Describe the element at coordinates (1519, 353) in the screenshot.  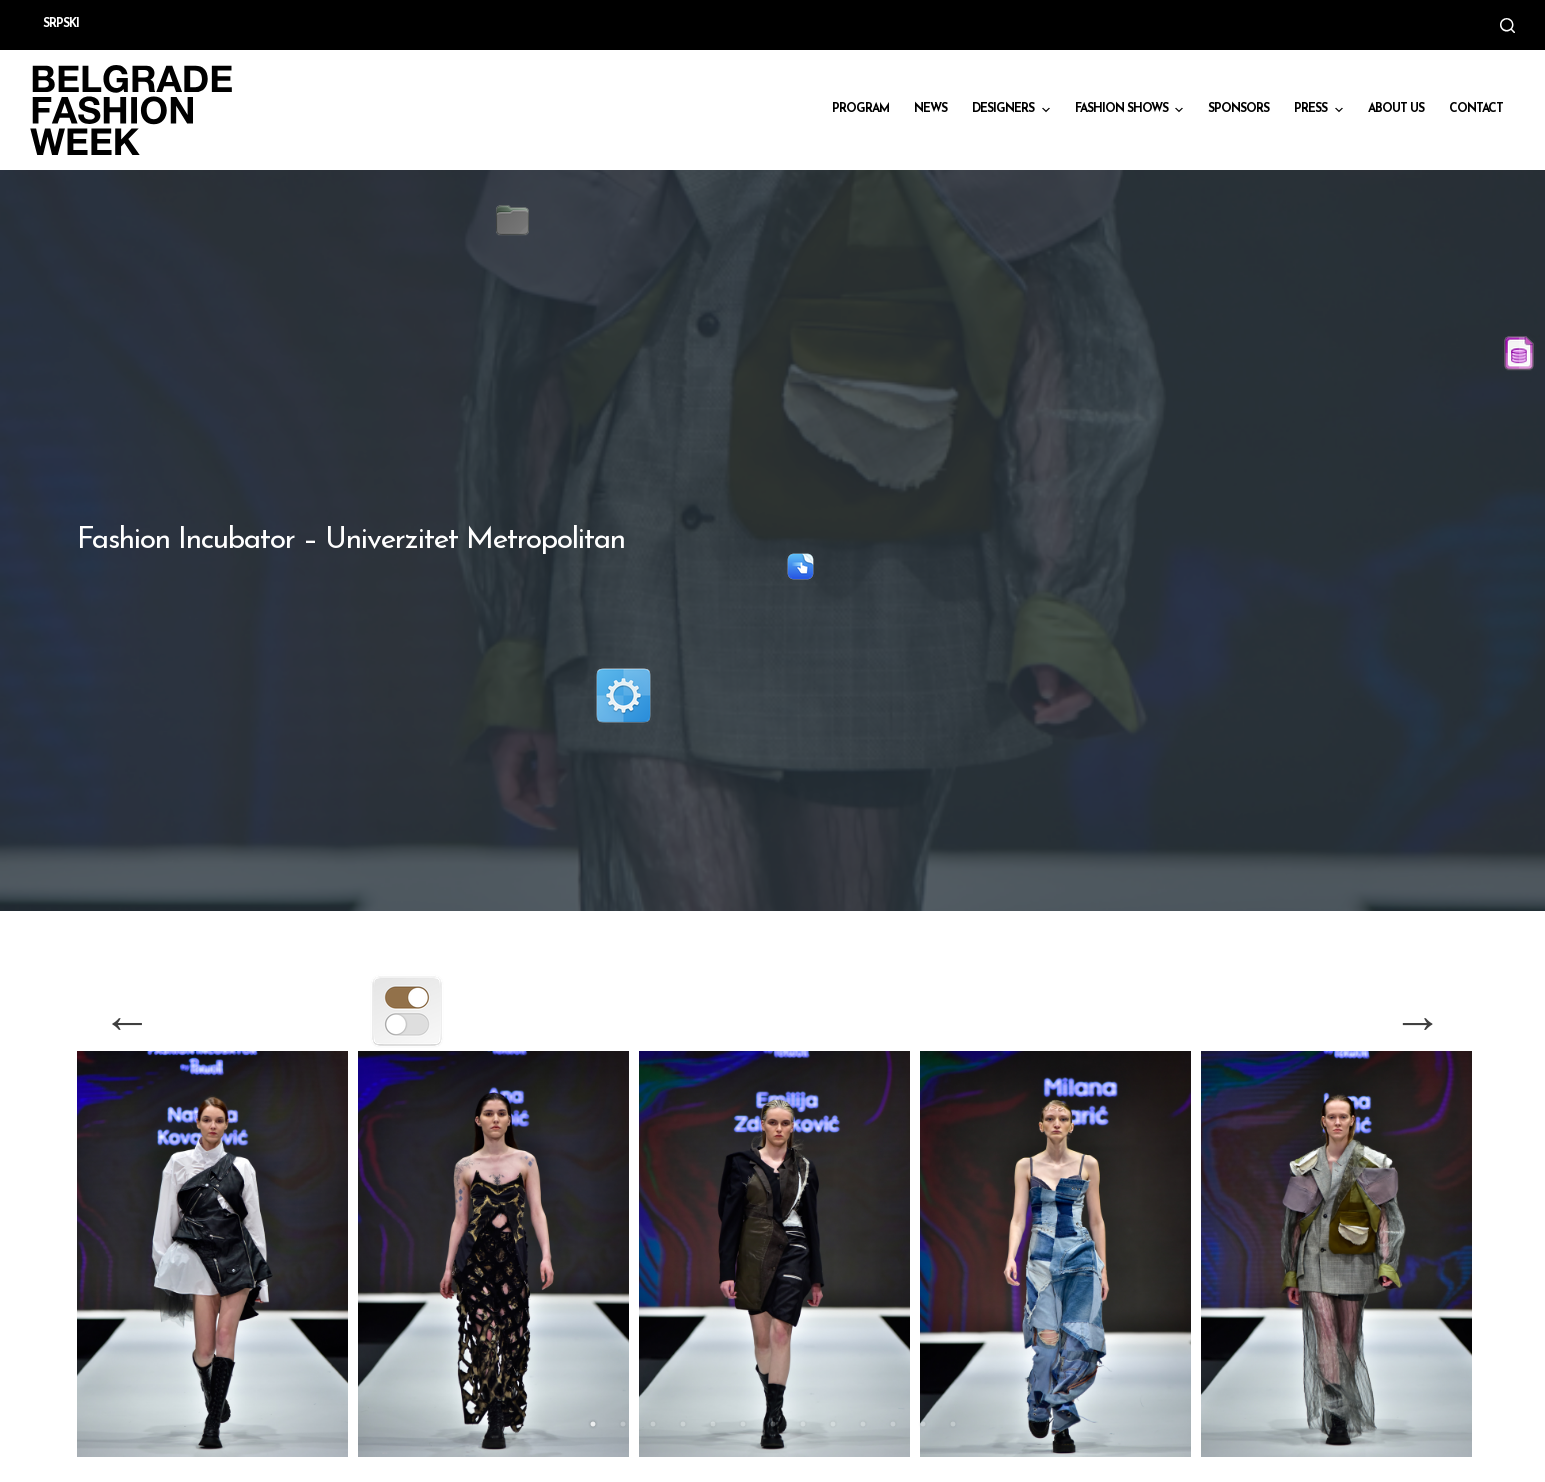
I see `libreoffice base database file` at that location.